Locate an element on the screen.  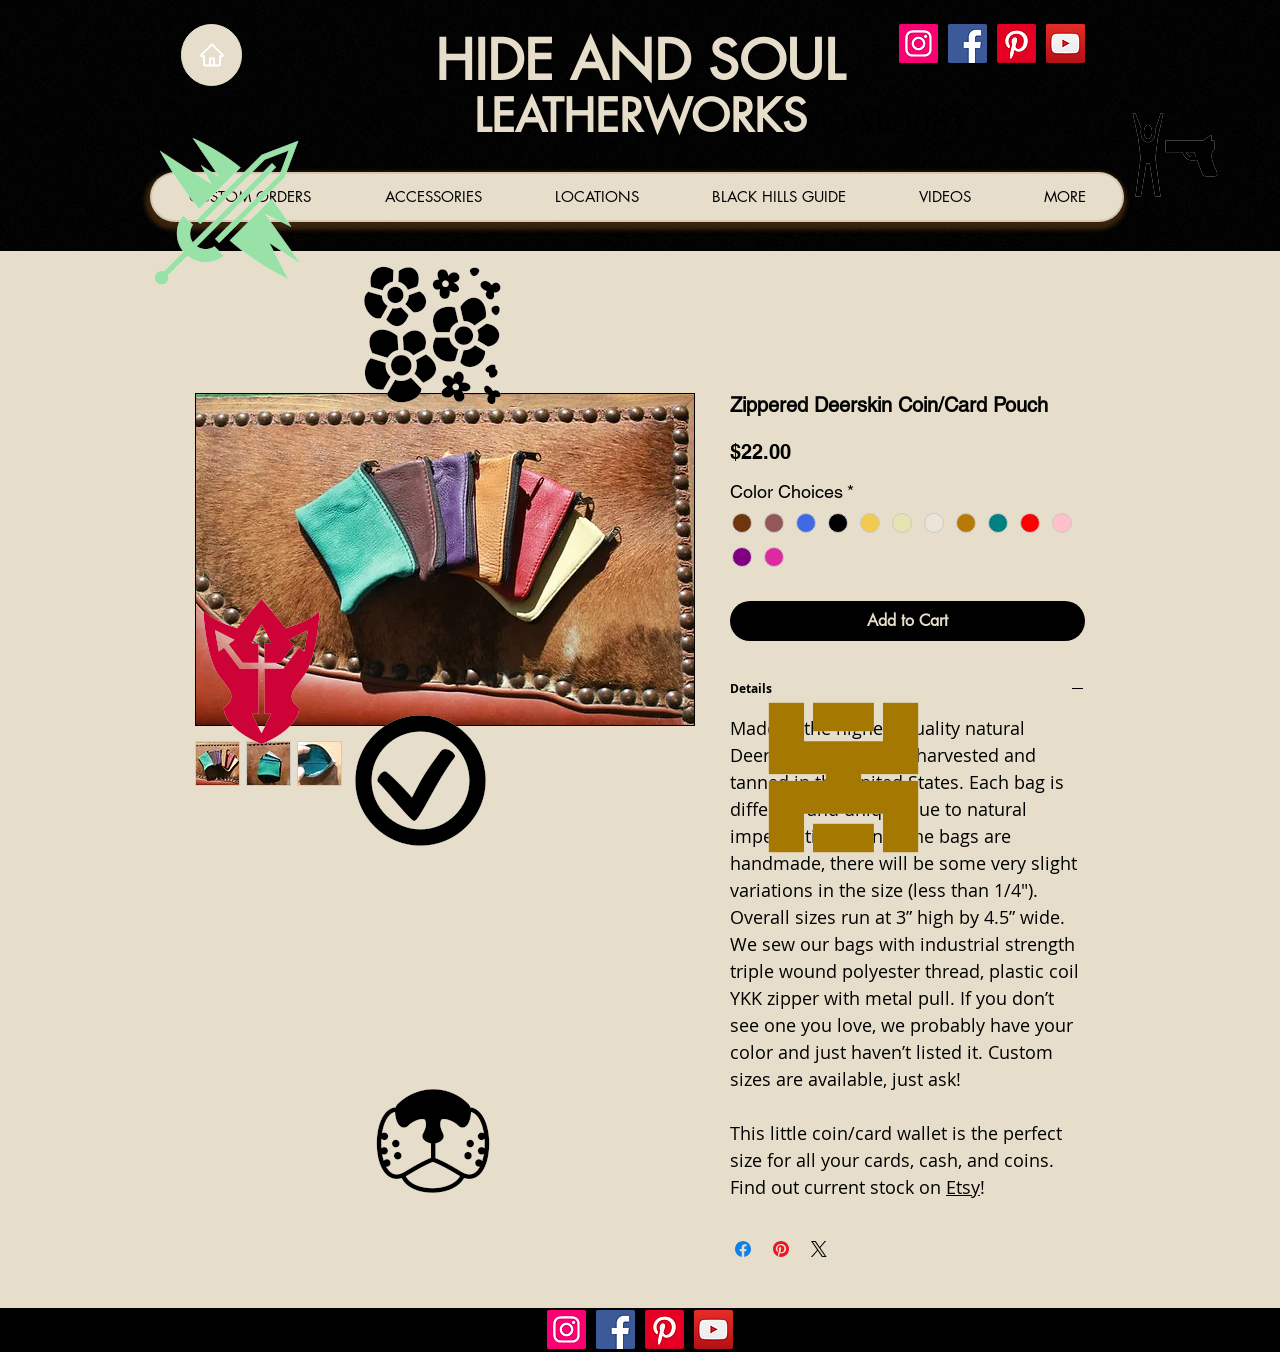
select trident shield weapon or defense item is located at coordinates (261, 671).